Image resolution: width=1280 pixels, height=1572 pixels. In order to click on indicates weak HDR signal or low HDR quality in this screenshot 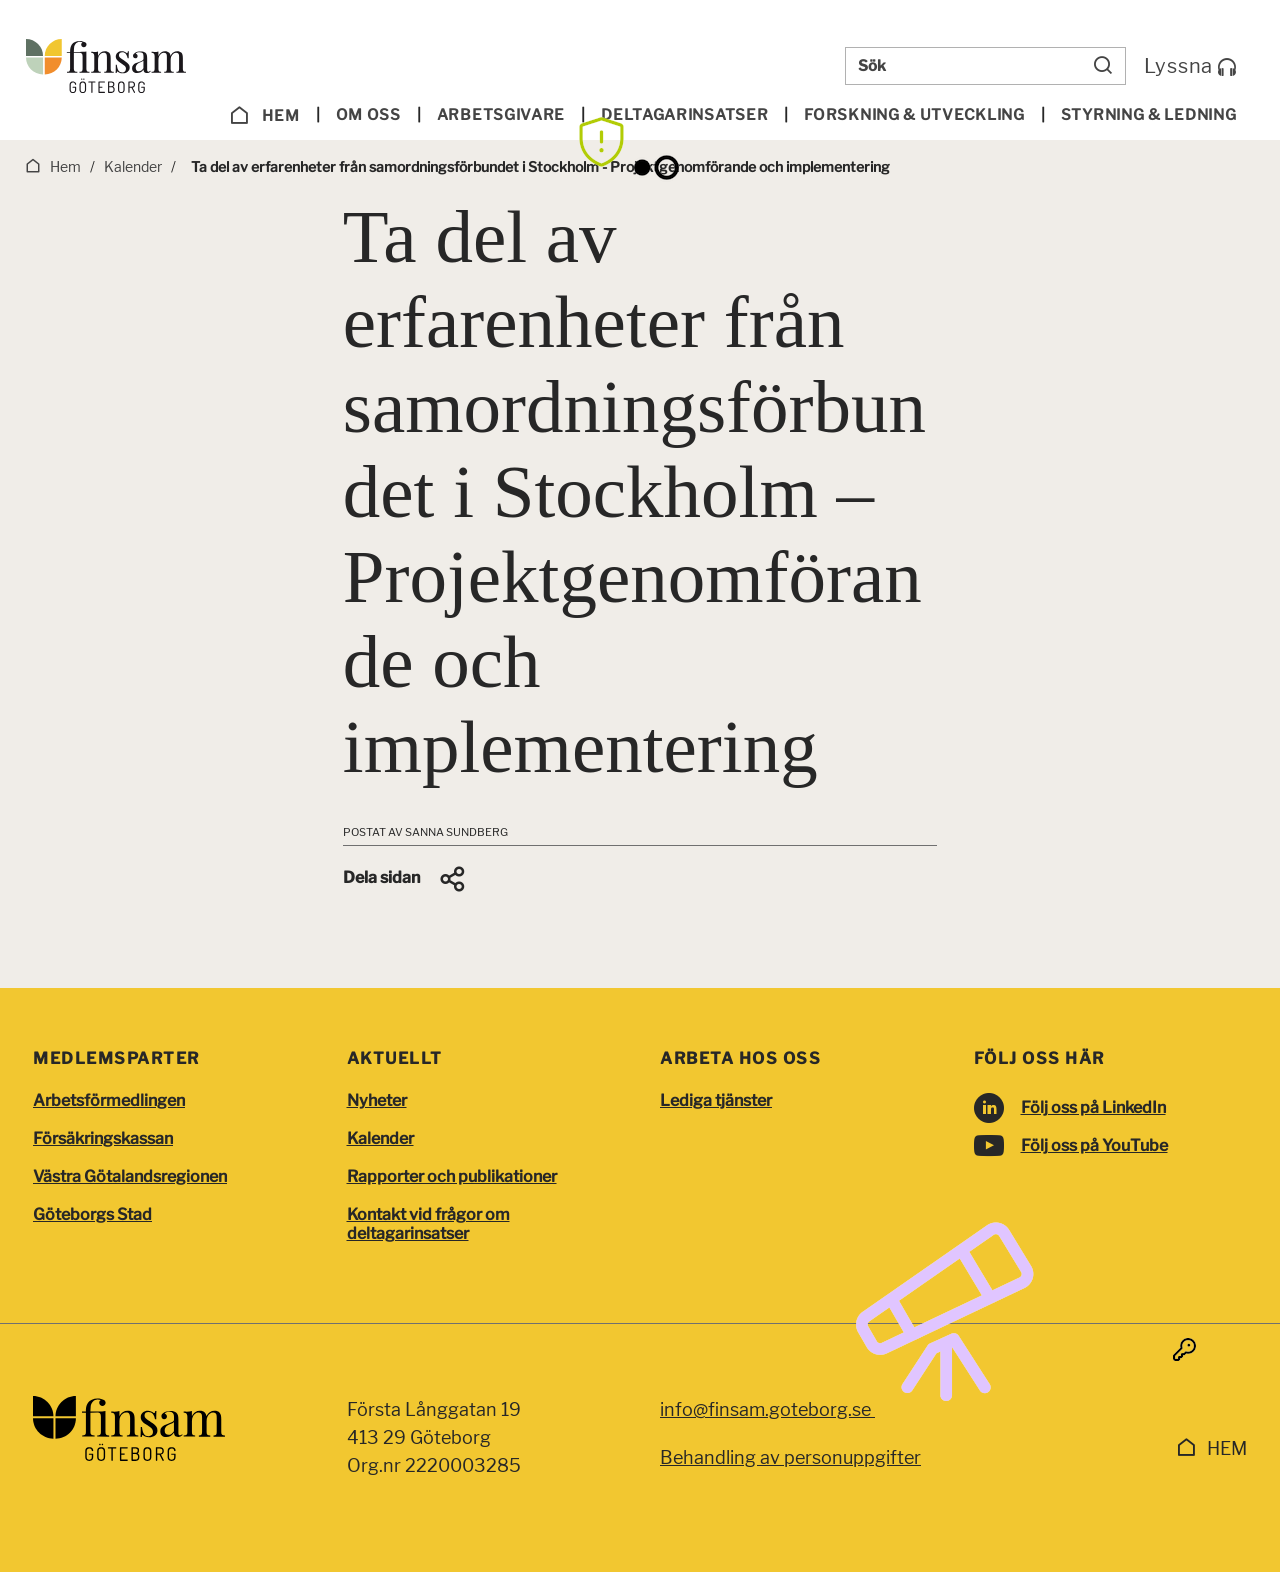, I will do `click(656, 167)`.